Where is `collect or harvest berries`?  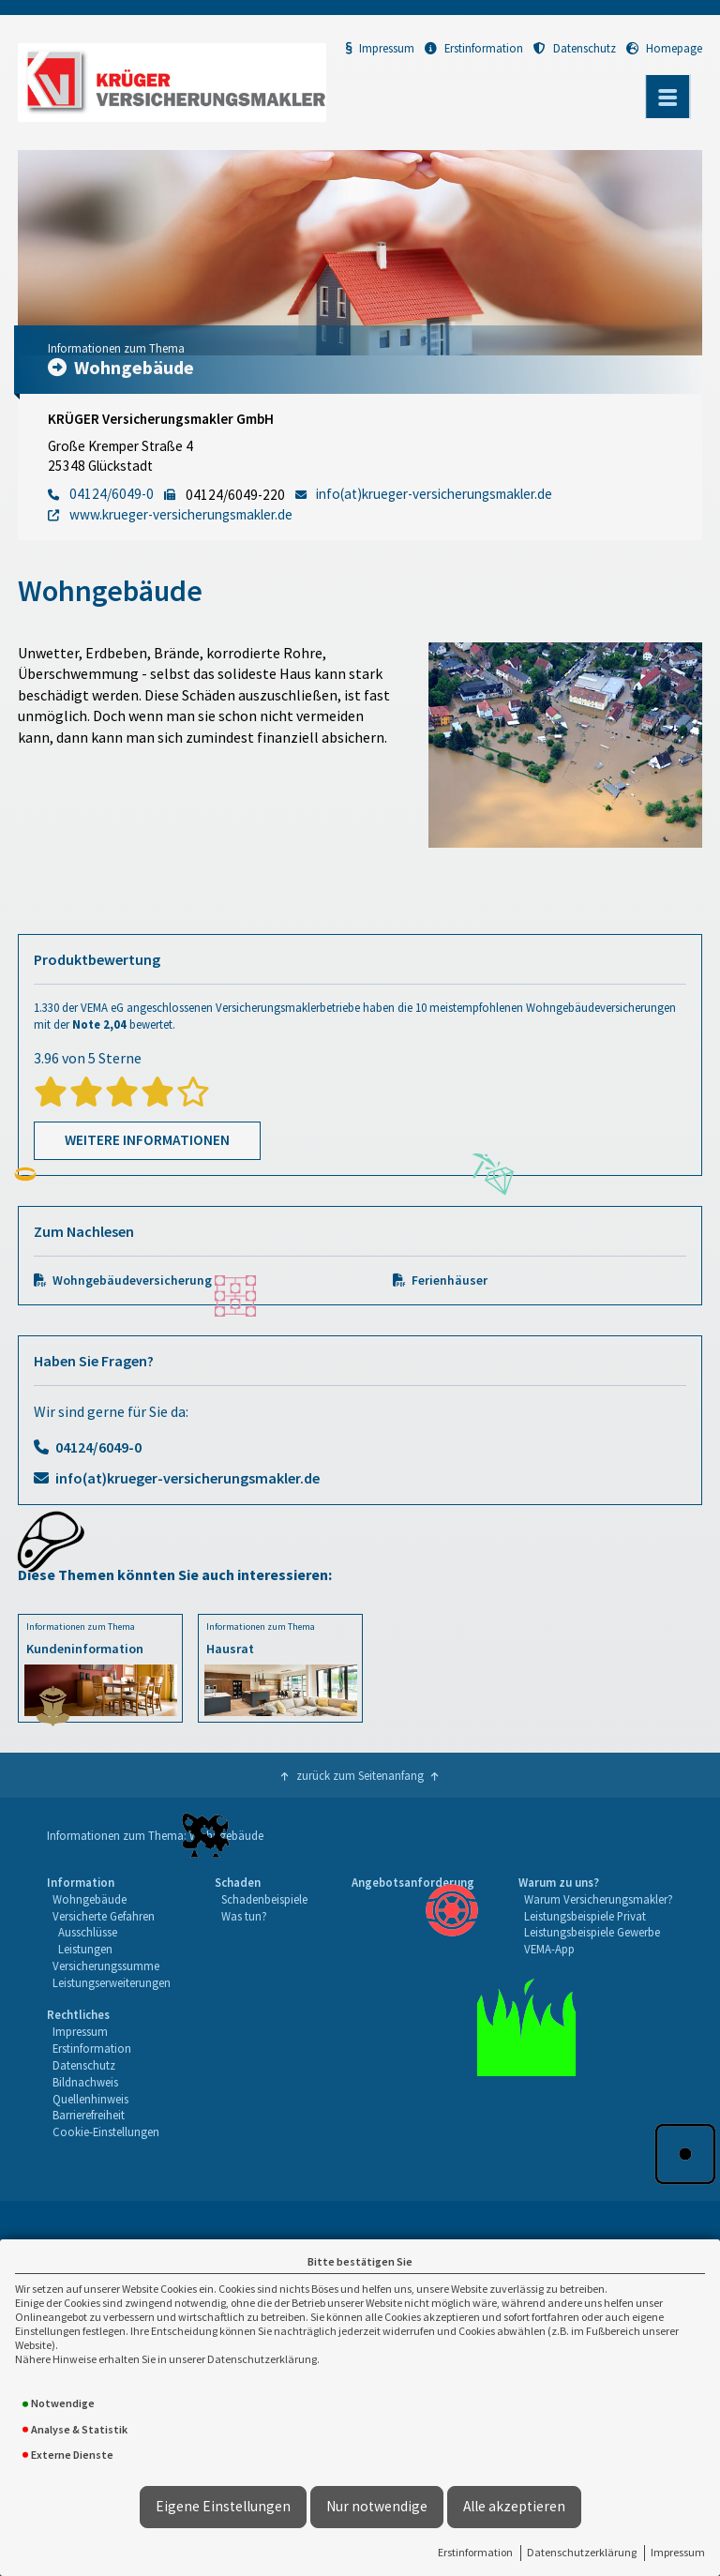
collect or harvest berries is located at coordinates (205, 1833).